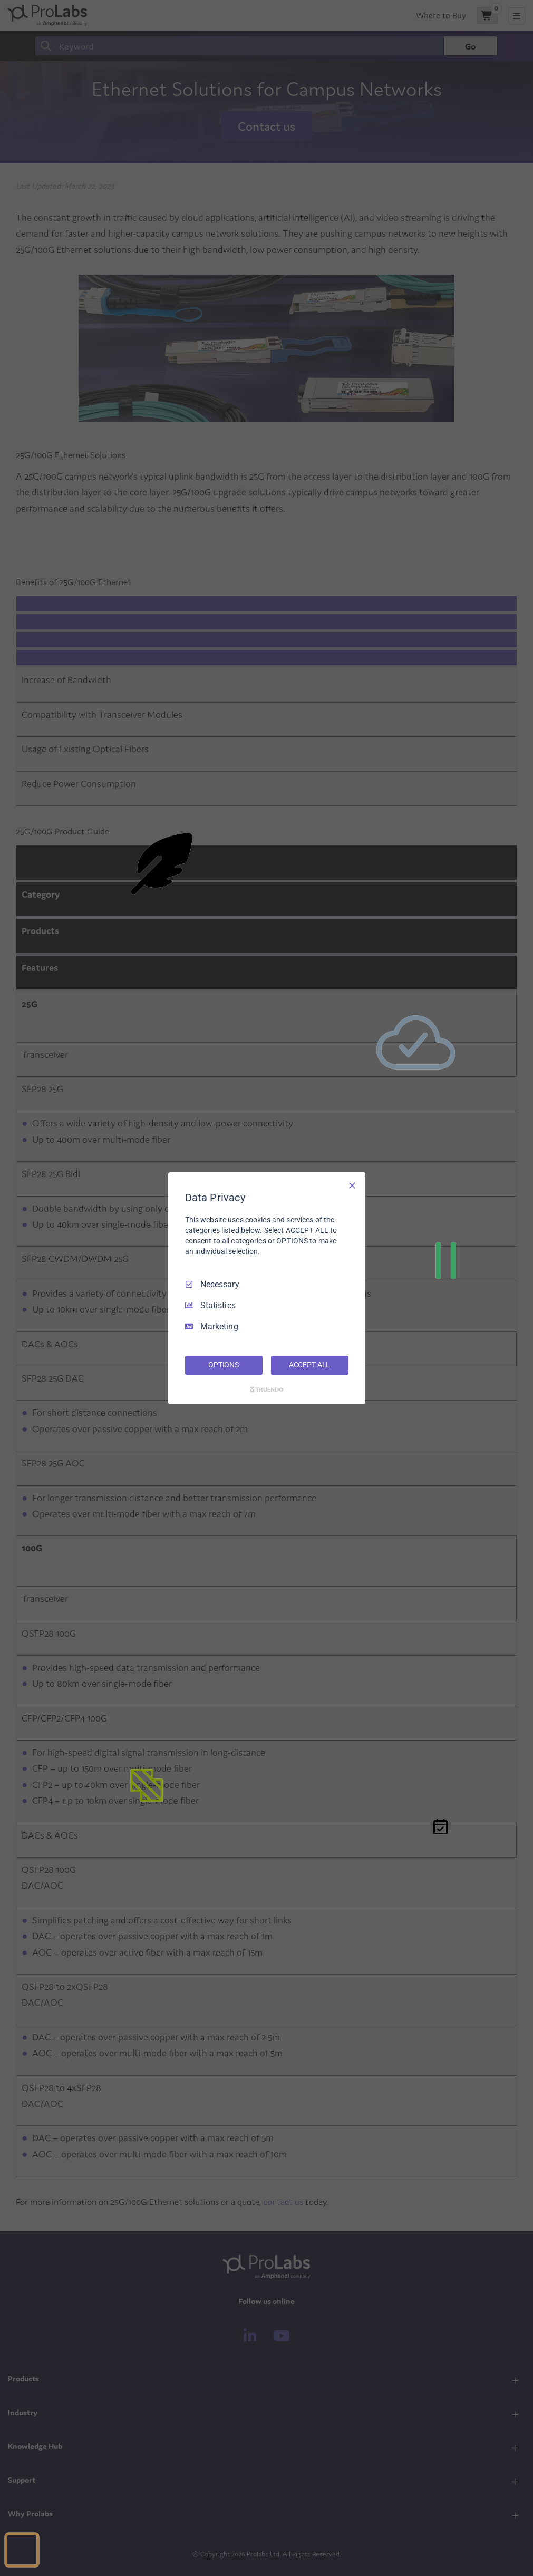  What do you see at coordinates (415, 1042) in the screenshot?
I see `file successfully uploaded to cloud` at bounding box center [415, 1042].